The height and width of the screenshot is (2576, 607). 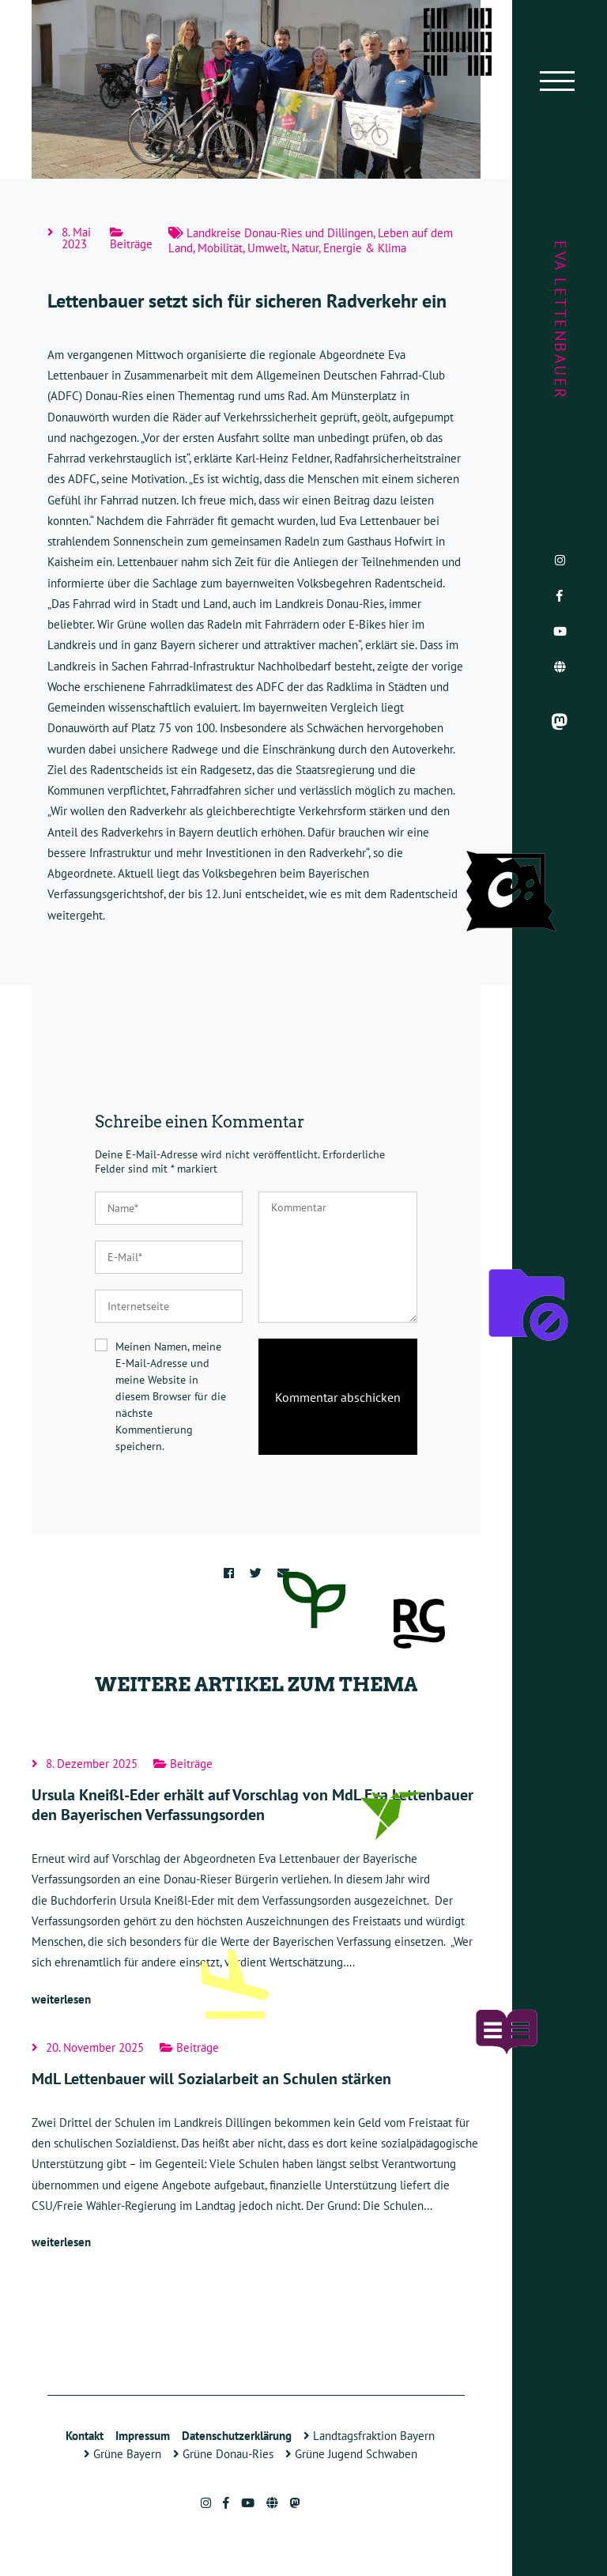 I want to click on view readme documentation, so click(x=507, y=2032).